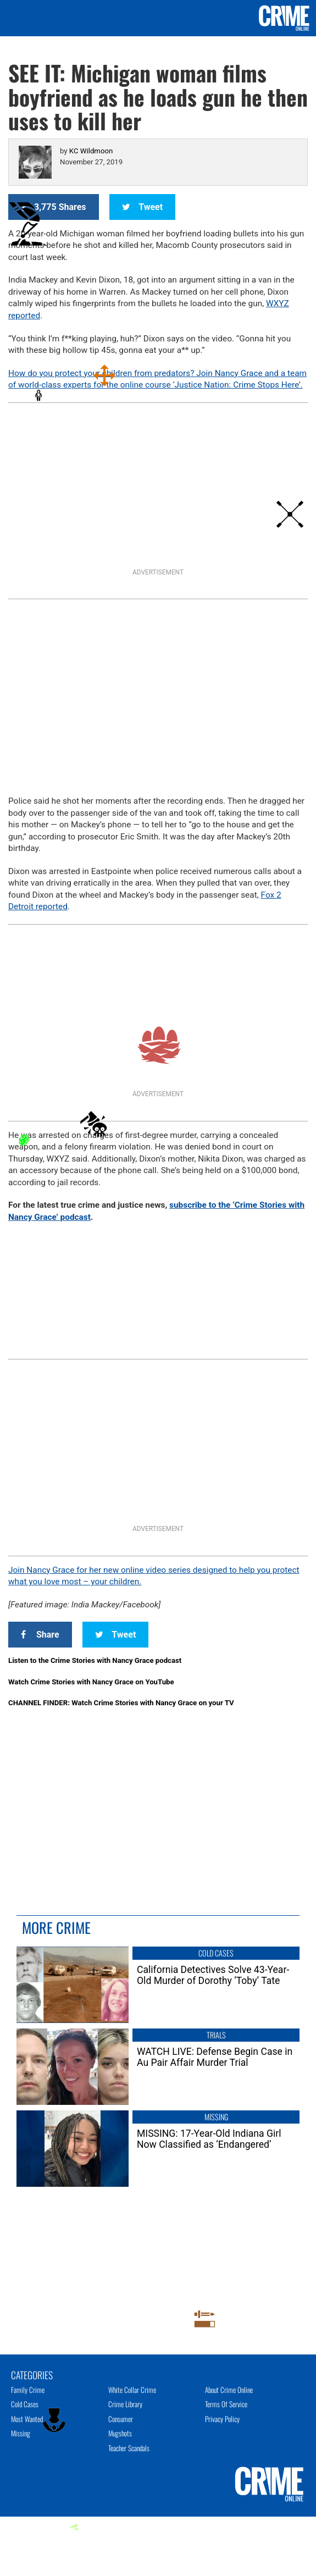  Describe the element at coordinates (74, 2527) in the screenshot. I see `view captain or officer profile` at that location.